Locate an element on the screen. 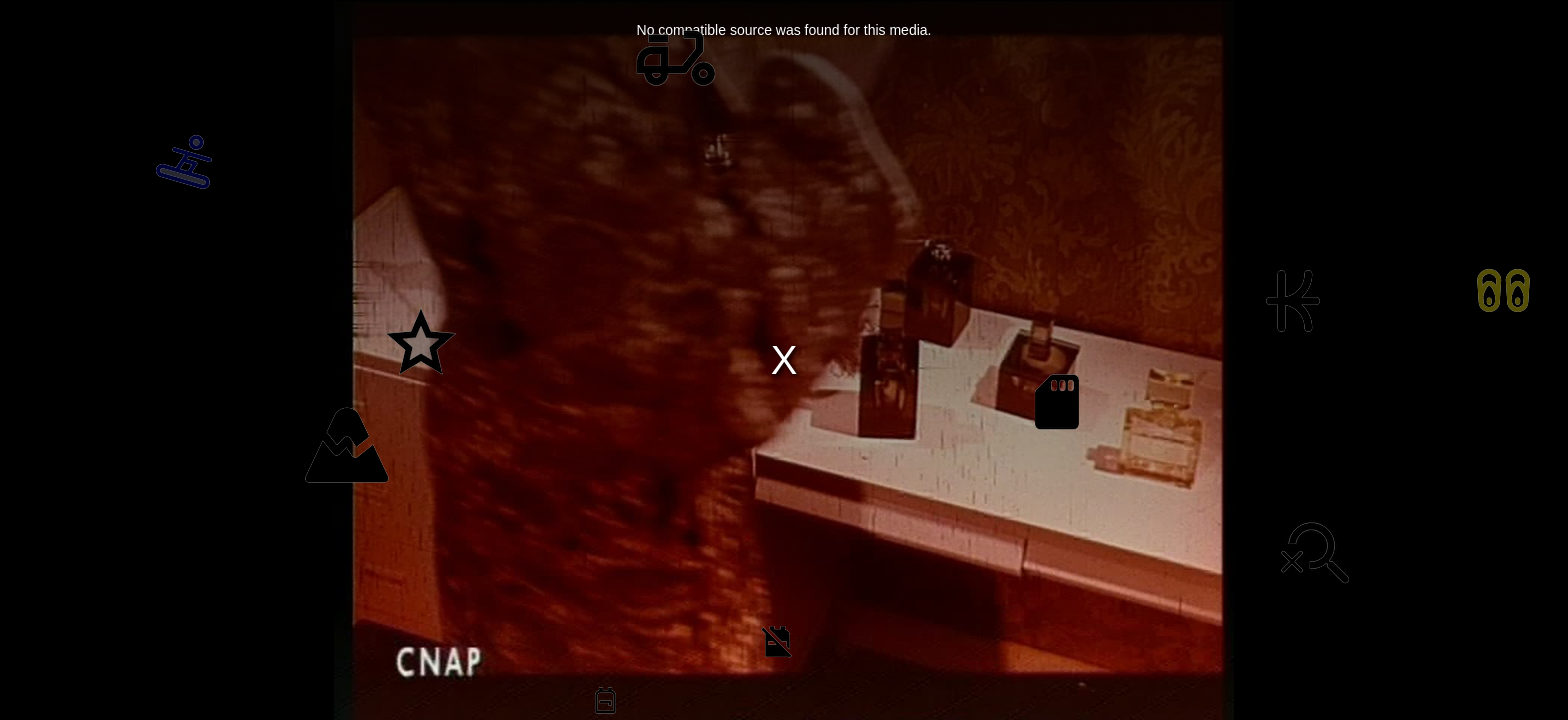  browse beach or summer footwear is located at coordinates (1503, 290).